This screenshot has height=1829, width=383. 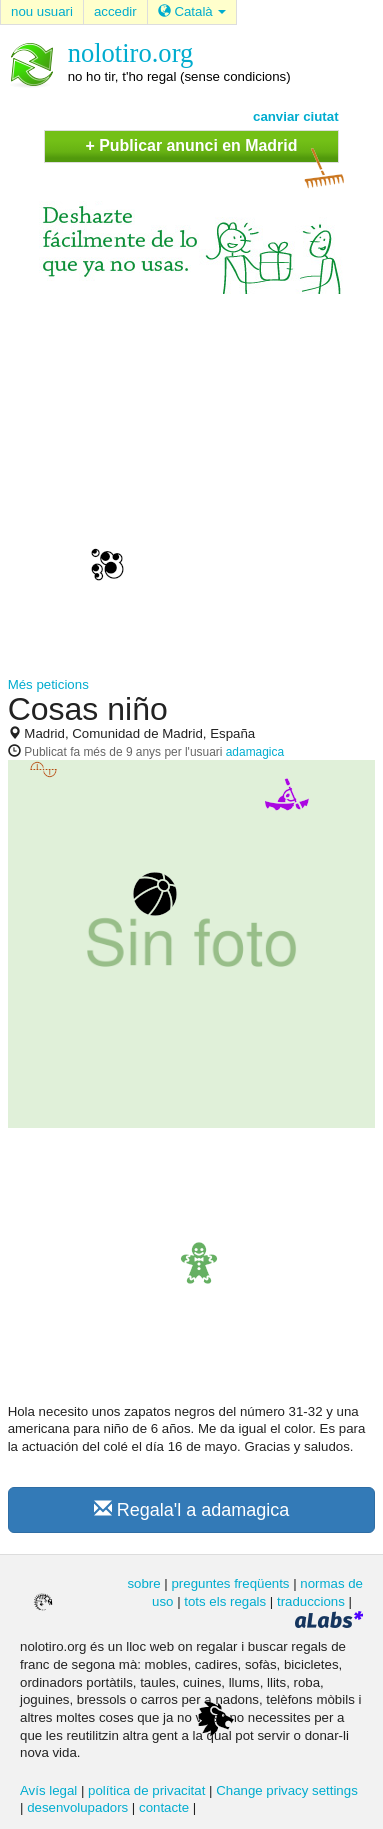 I want to click on access fossil or dinosaur collection, so click(x=43, y=1602).